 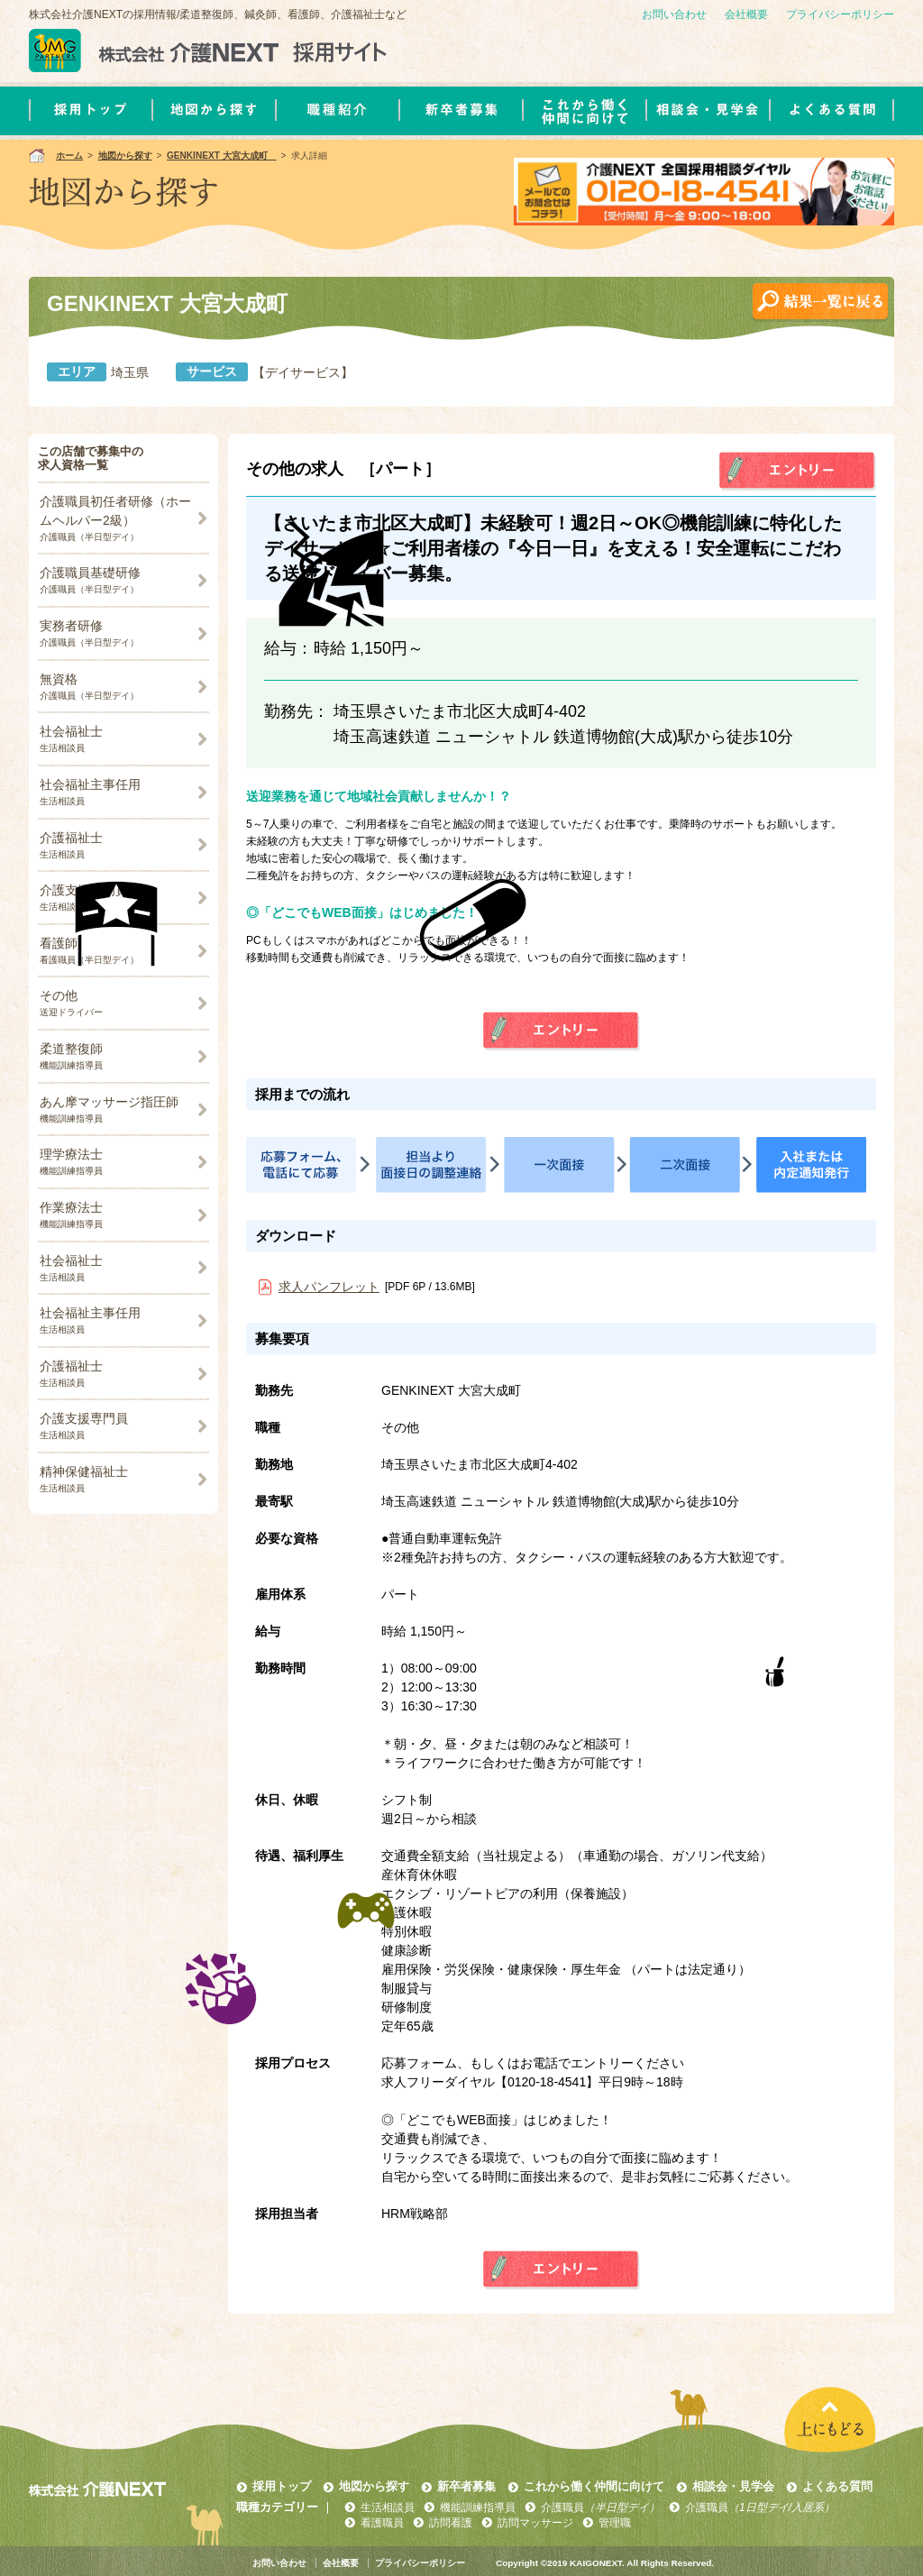 I want to click on indicates a destructible object or breakable item, so click(x=221, y=1989).